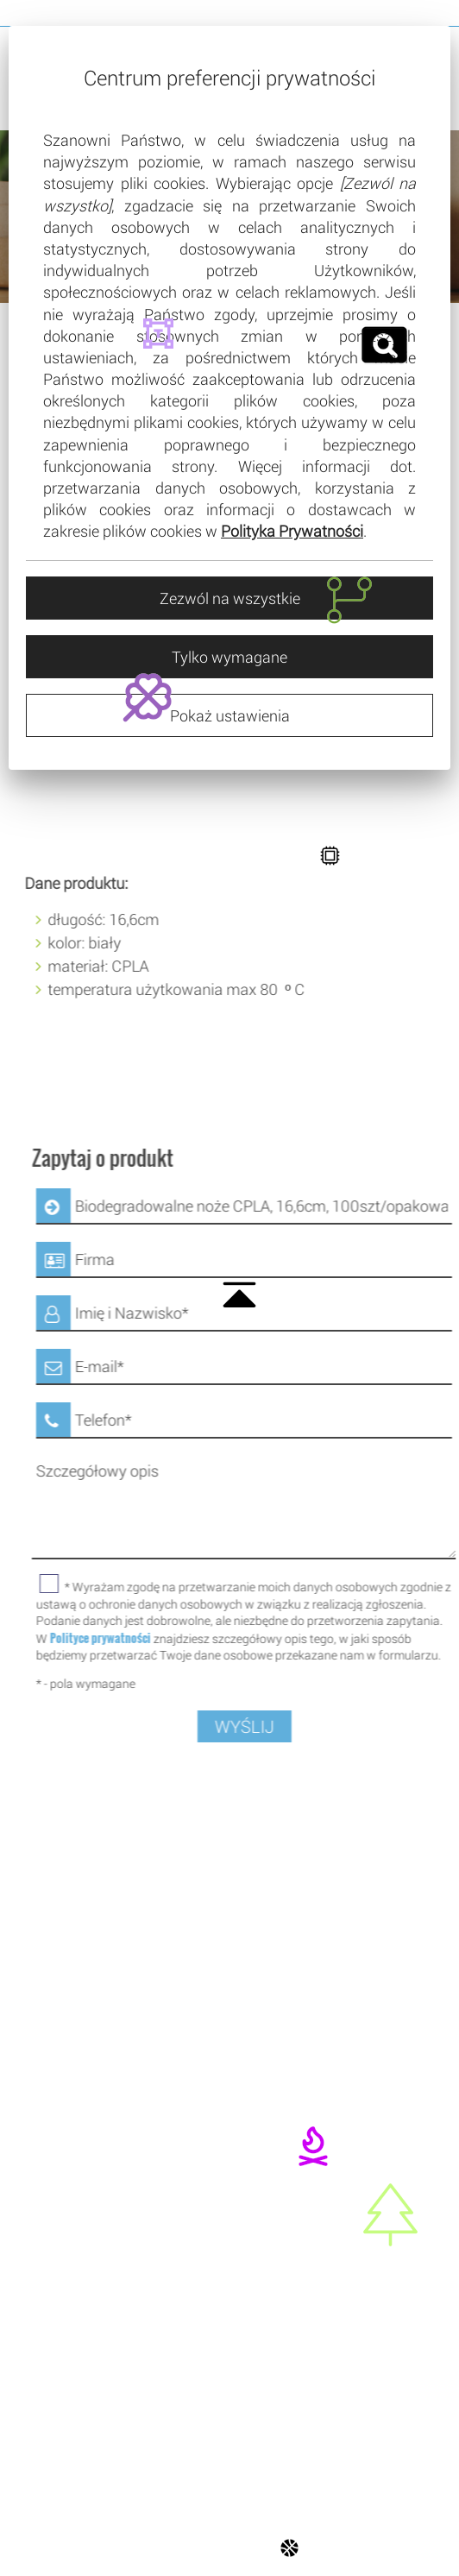 The height and width of the screenshot is (2576, 459). What do you see at coordinates (330, 855) in the screenshot?
I see `view processor or hardware information` at bounding box center [330, 855].